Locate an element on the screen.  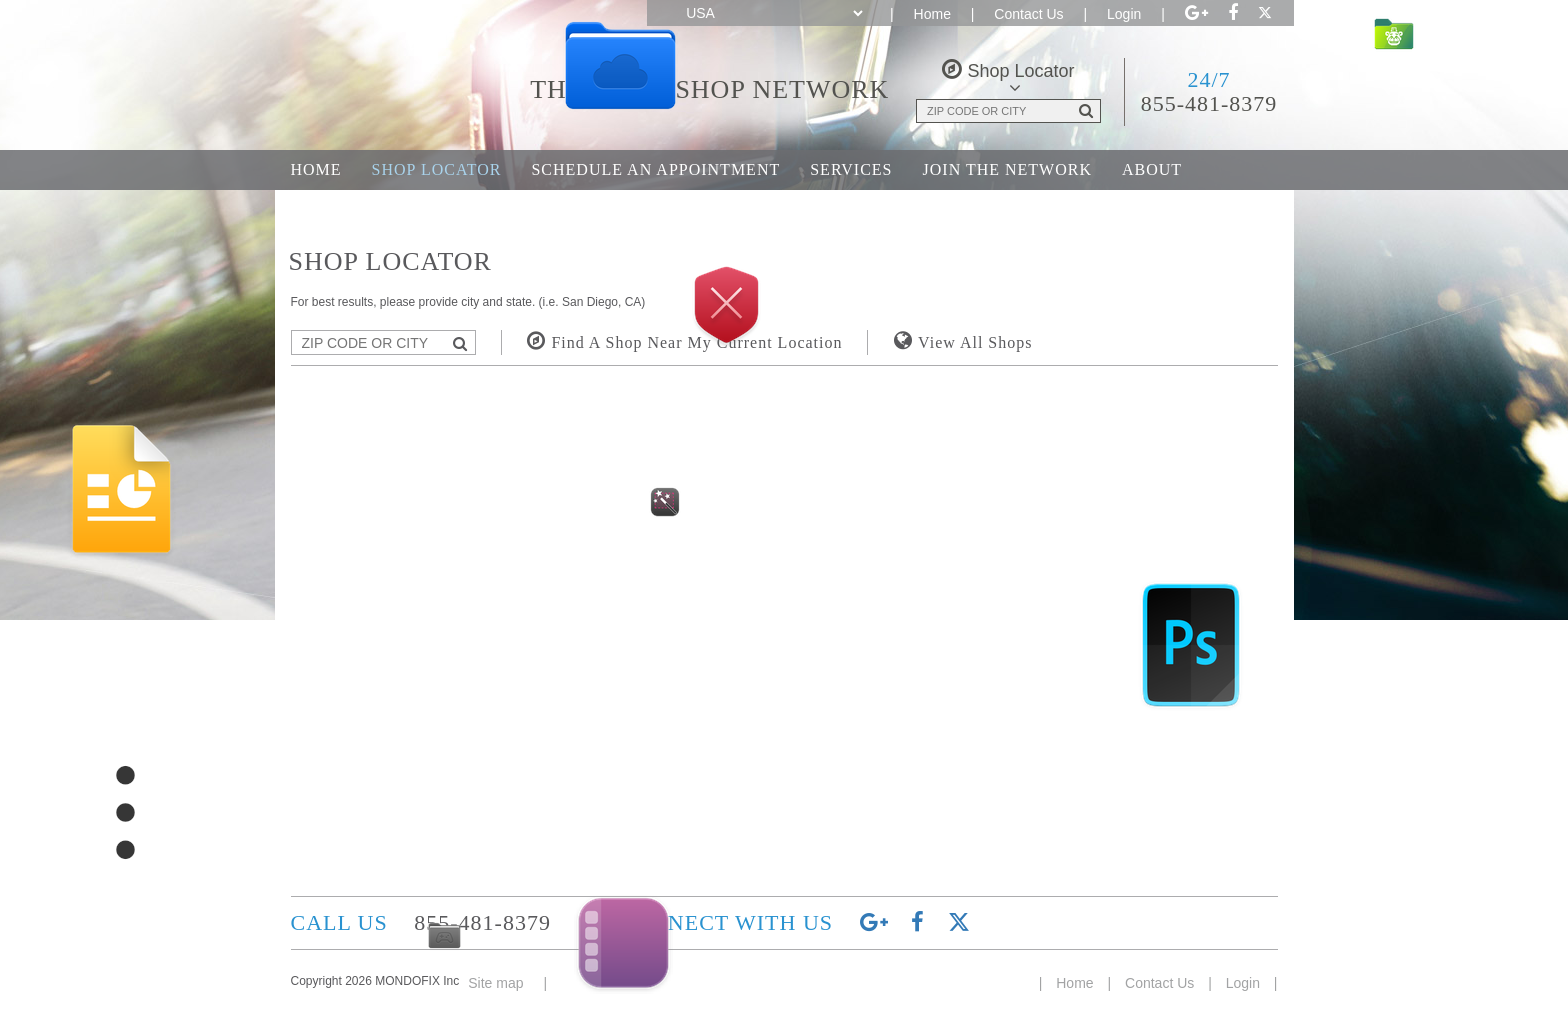
a google slides presentation file is located at coordinates (121, 491).